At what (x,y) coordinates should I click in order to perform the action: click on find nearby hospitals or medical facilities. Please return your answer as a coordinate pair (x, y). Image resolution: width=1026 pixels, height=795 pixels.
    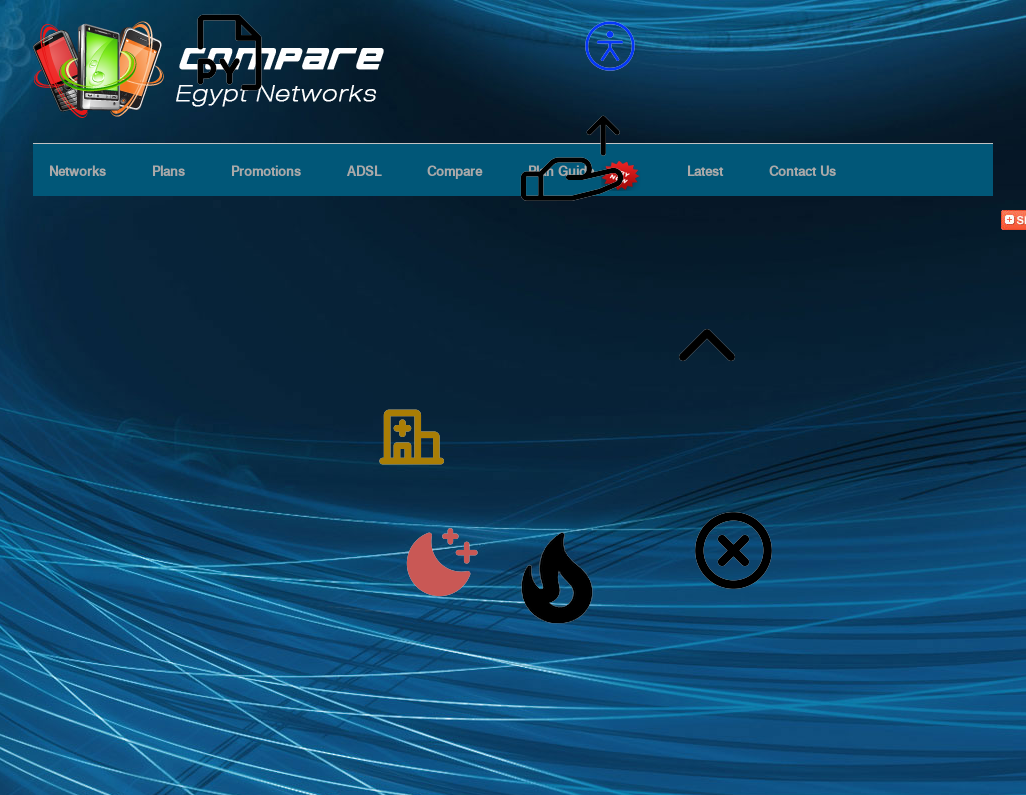
    Looking at the image, I should click on (409, 437).